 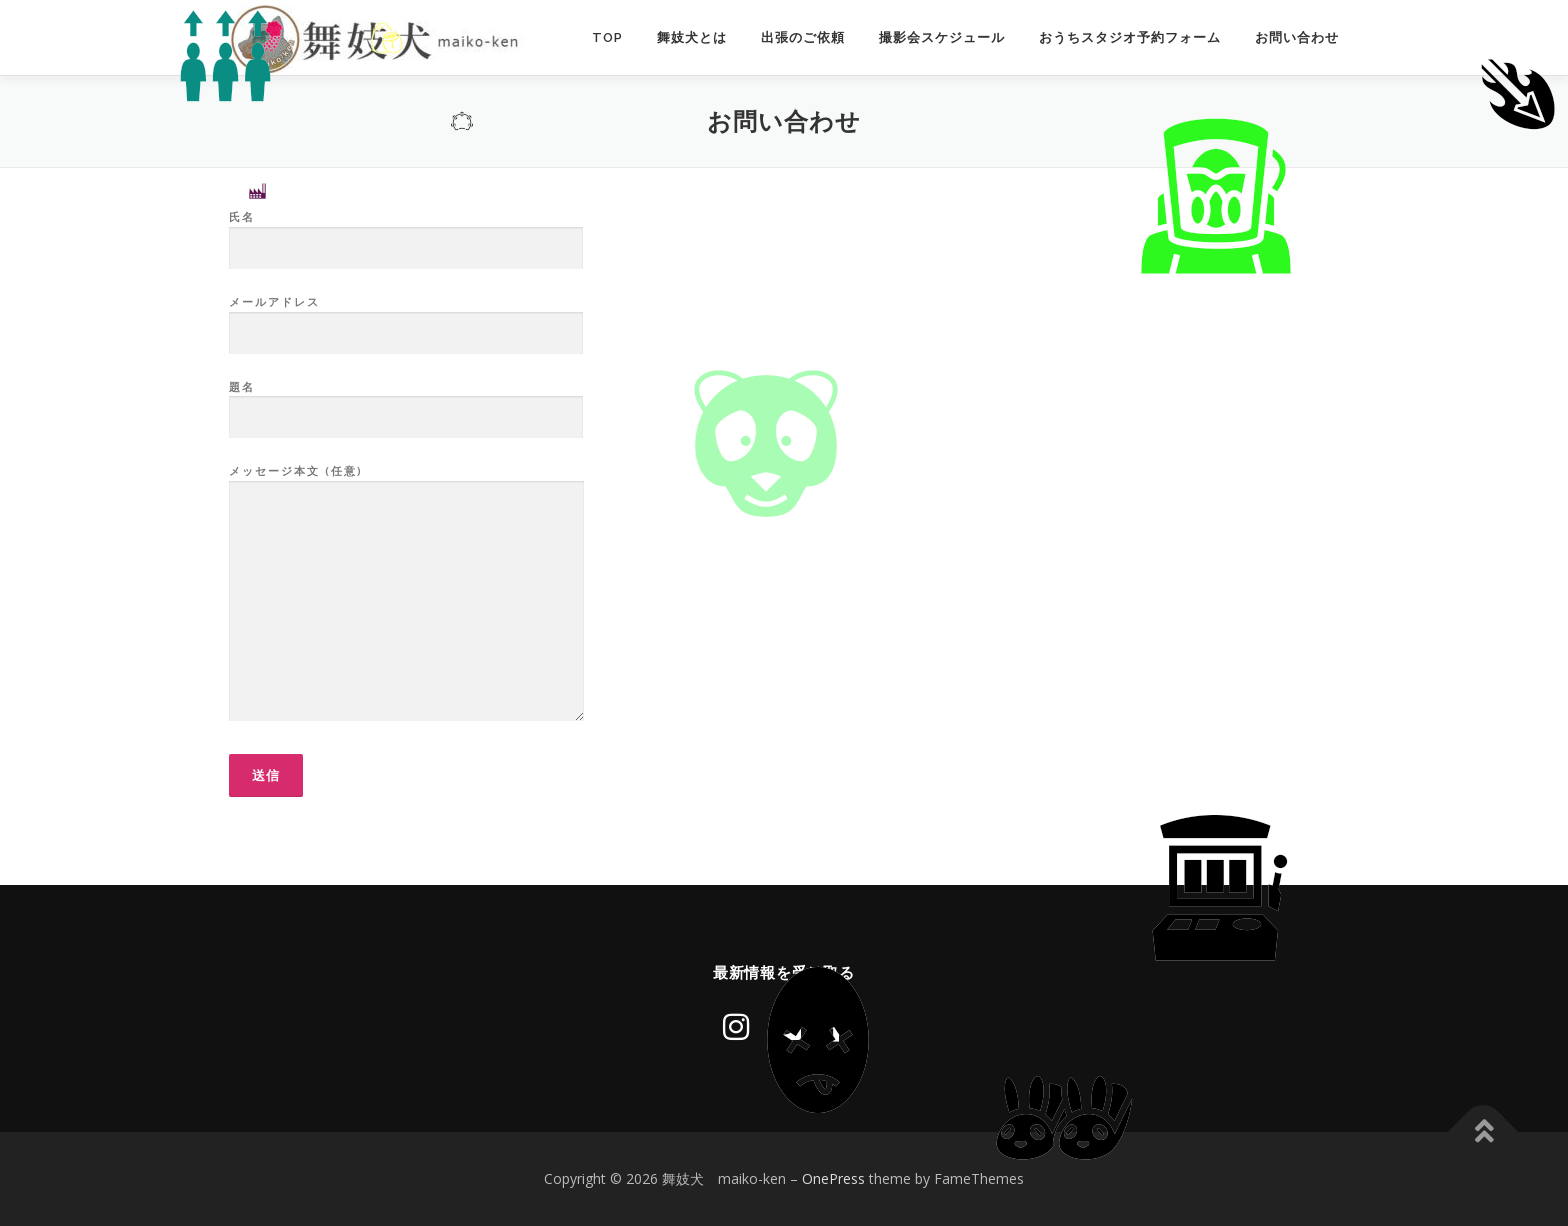 What do you see at coordinates (462, 121) in the screenshot?
I see `access musical instruments or percussion sounds` at bounding box center [462, 121].